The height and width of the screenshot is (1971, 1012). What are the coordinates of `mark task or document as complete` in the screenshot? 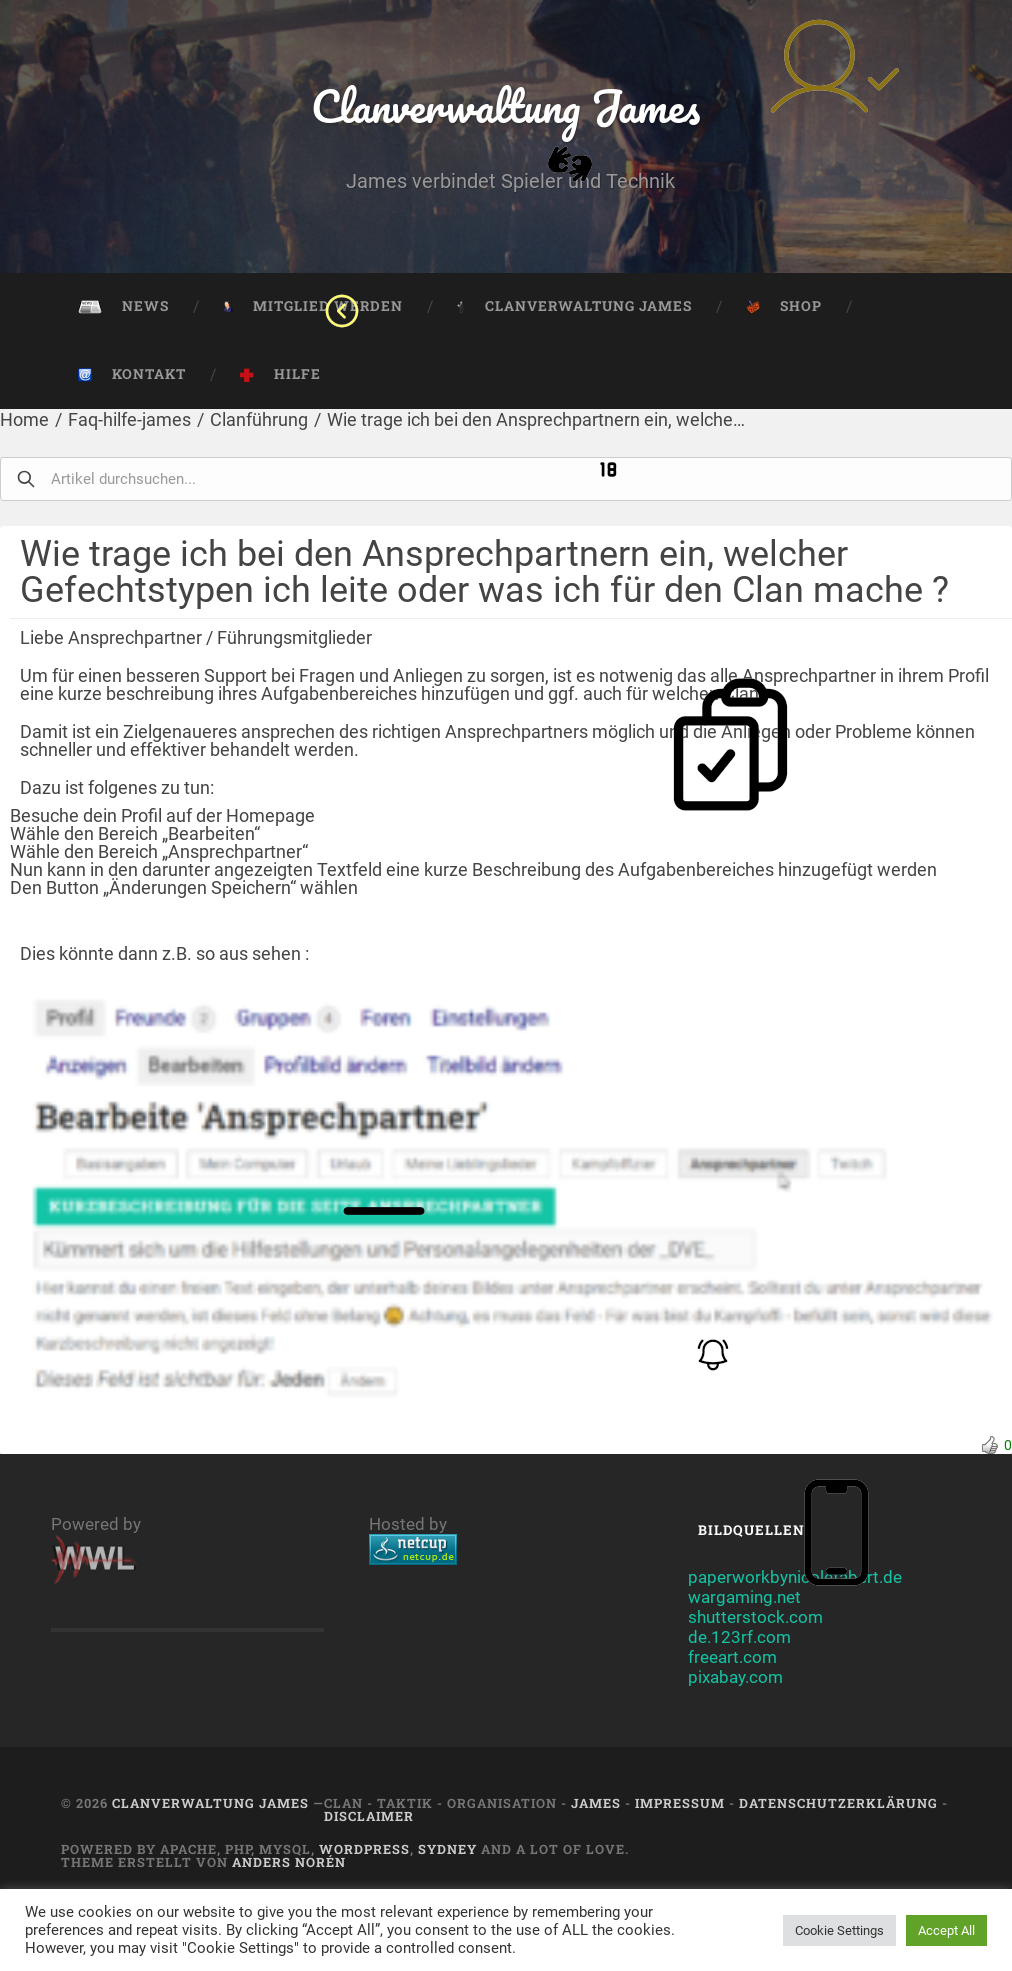 It's located at (730, 744).